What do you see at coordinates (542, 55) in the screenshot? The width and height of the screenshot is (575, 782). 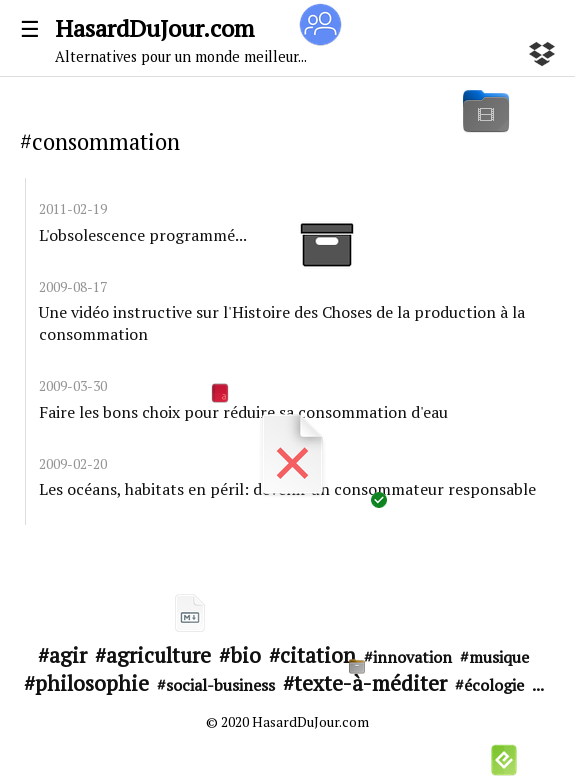 I see `open Dropbox cloud storage` at bounding box center [542, 55].